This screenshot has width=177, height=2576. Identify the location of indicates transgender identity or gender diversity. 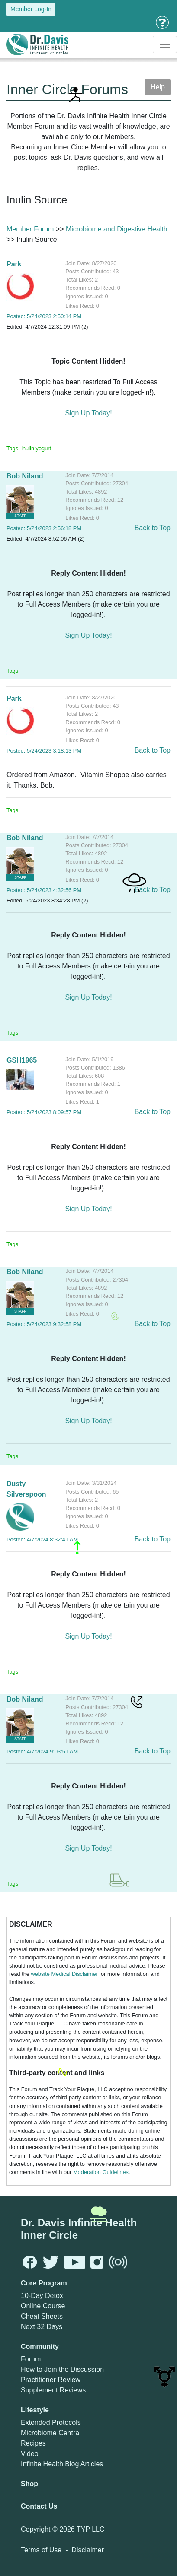
(164, 2377).